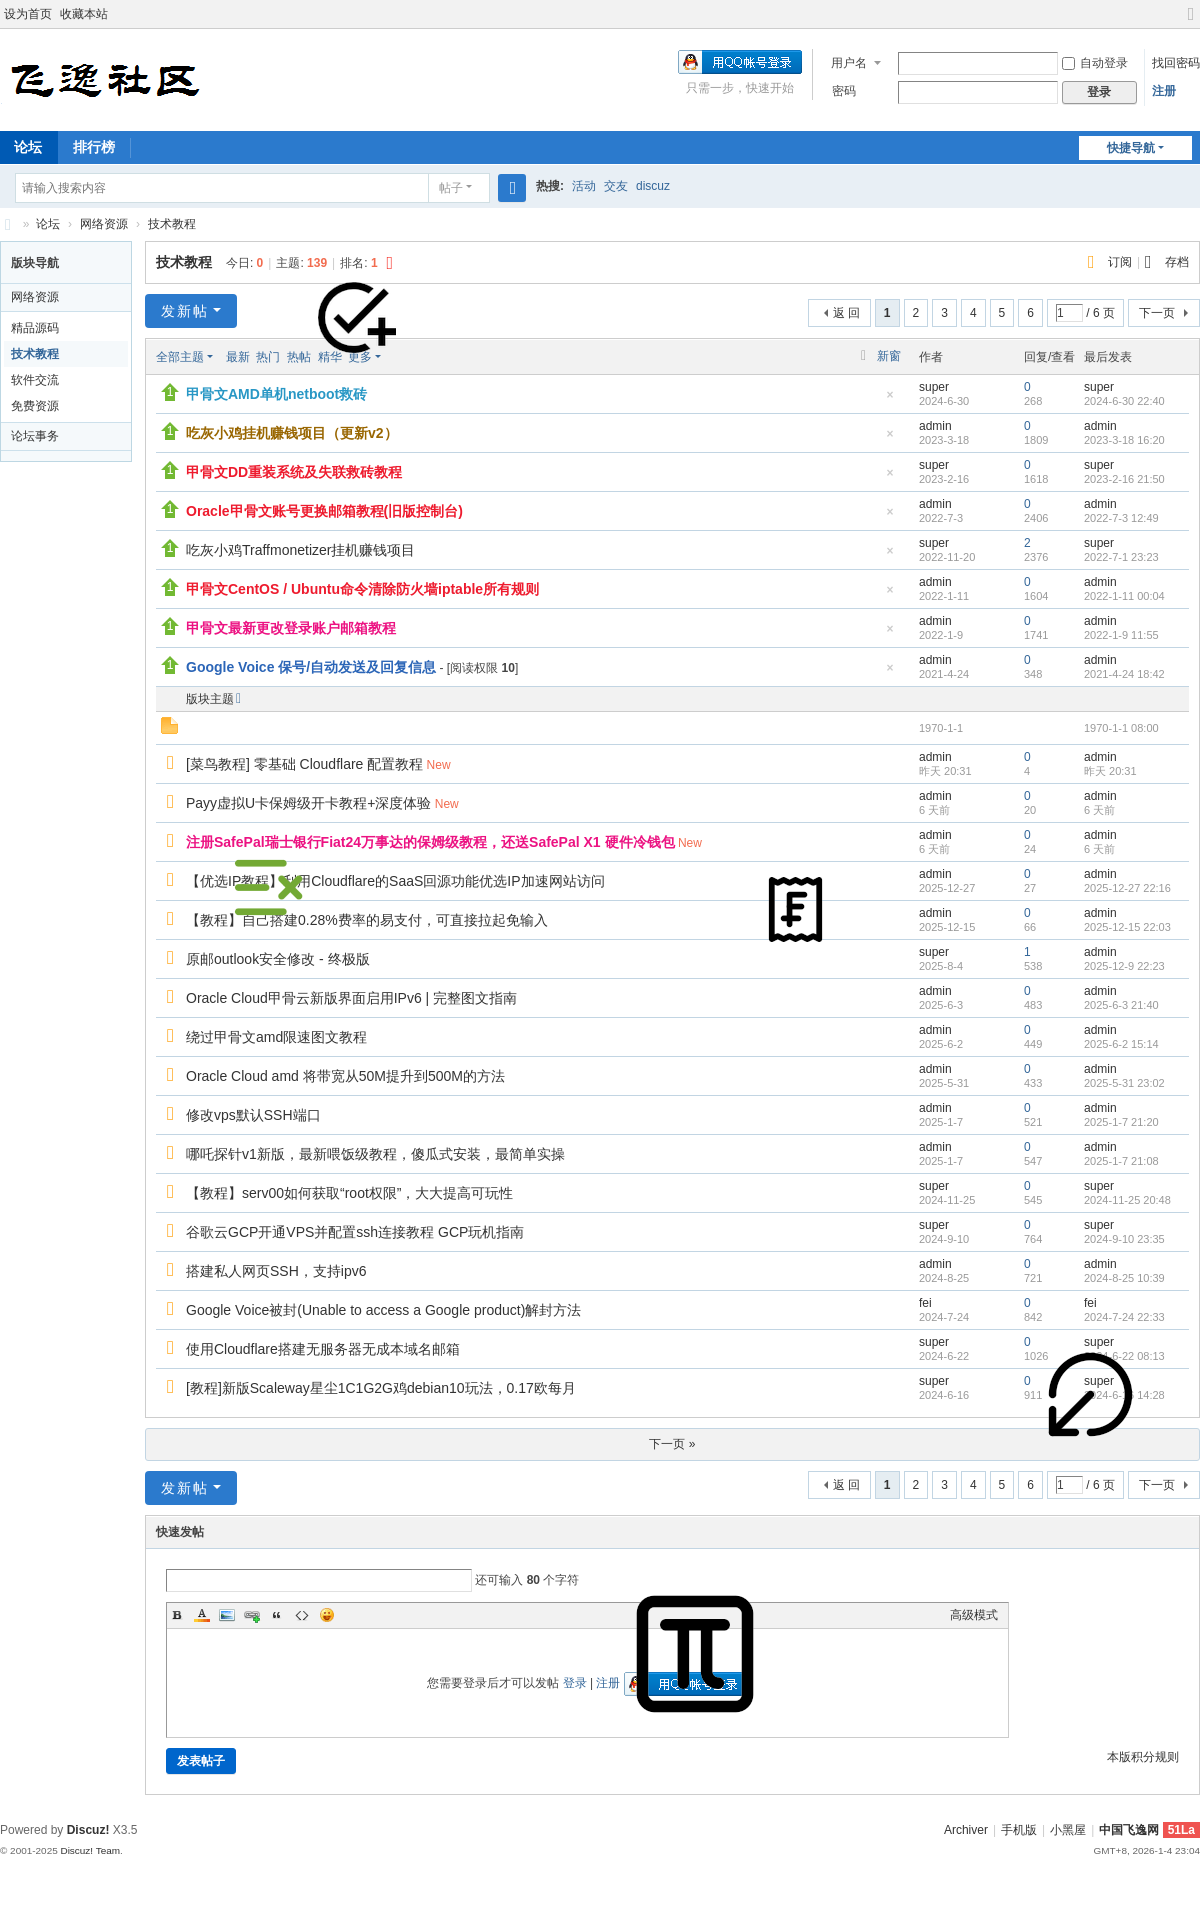  Describe the element at coordinates (1090, 1394) in the screenshot. I see `export or download content to the bottom-left` at that location.